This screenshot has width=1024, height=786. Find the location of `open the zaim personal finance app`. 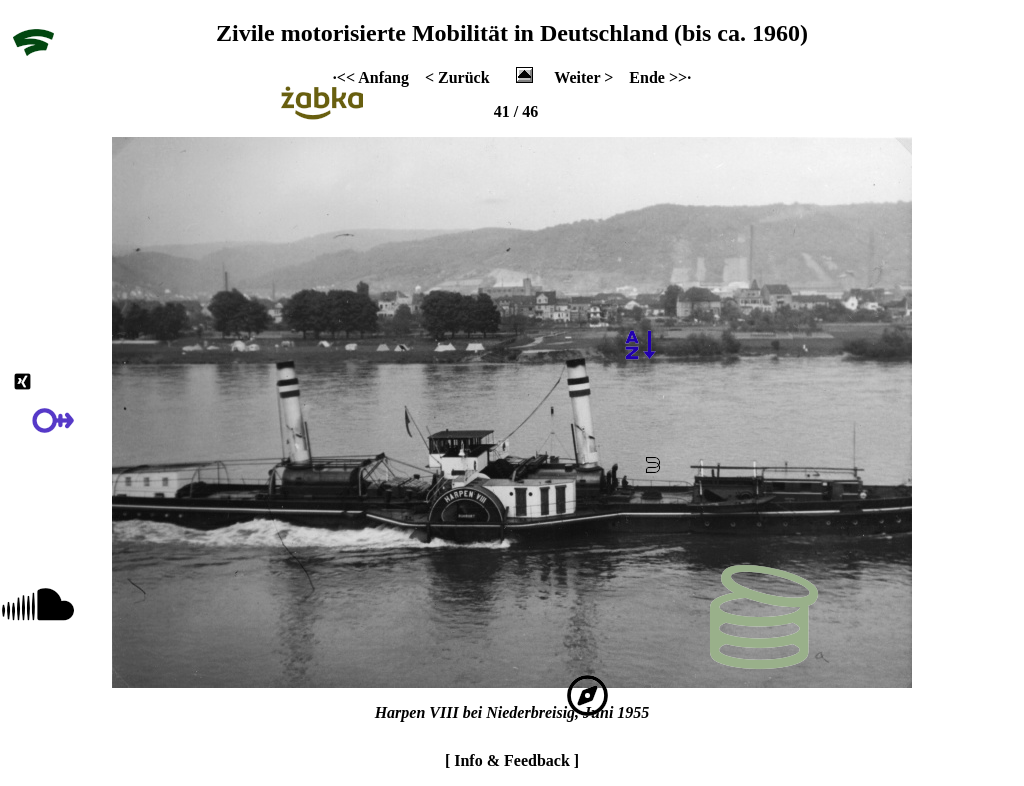

open the zaim personal finance app is located at coordinates (764, 617).